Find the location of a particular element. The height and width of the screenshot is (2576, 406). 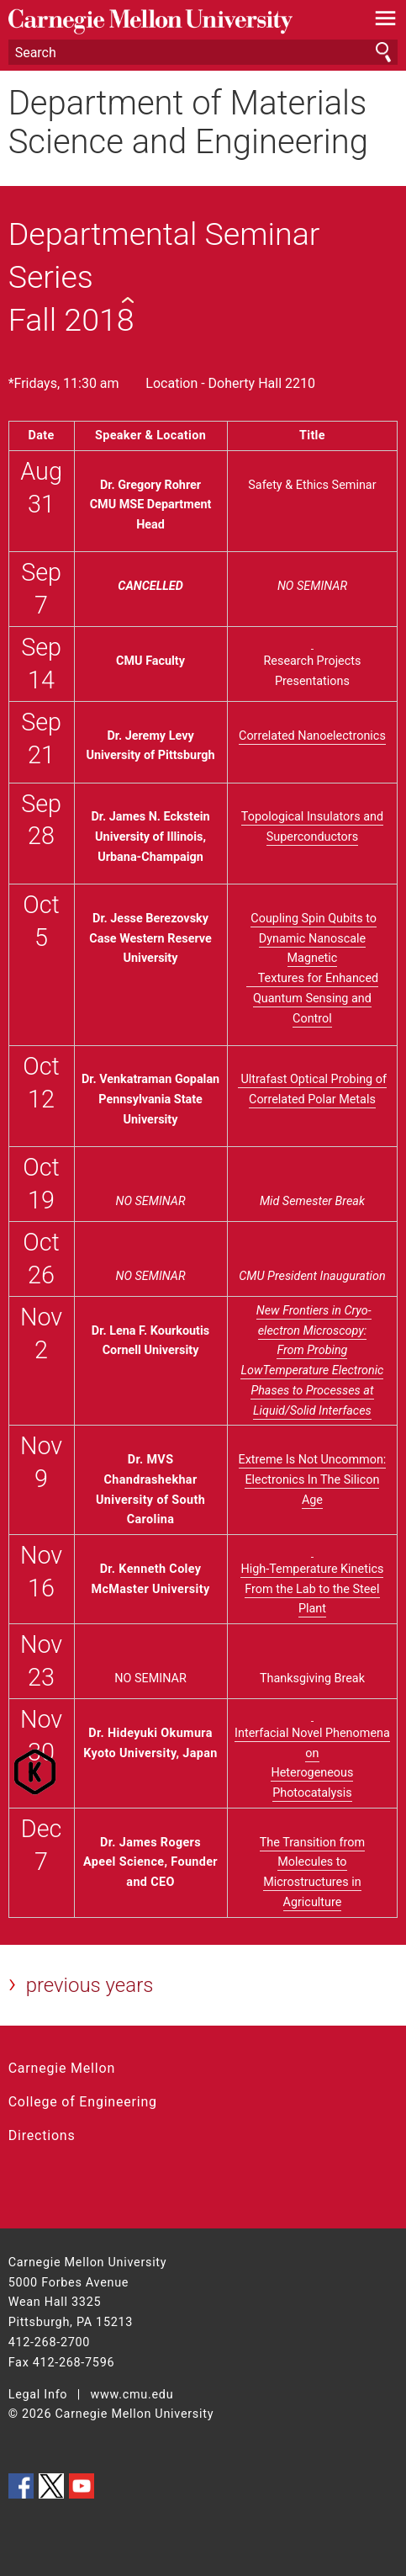

collapse an expanded section or menu is located at coordinates (128, 300).